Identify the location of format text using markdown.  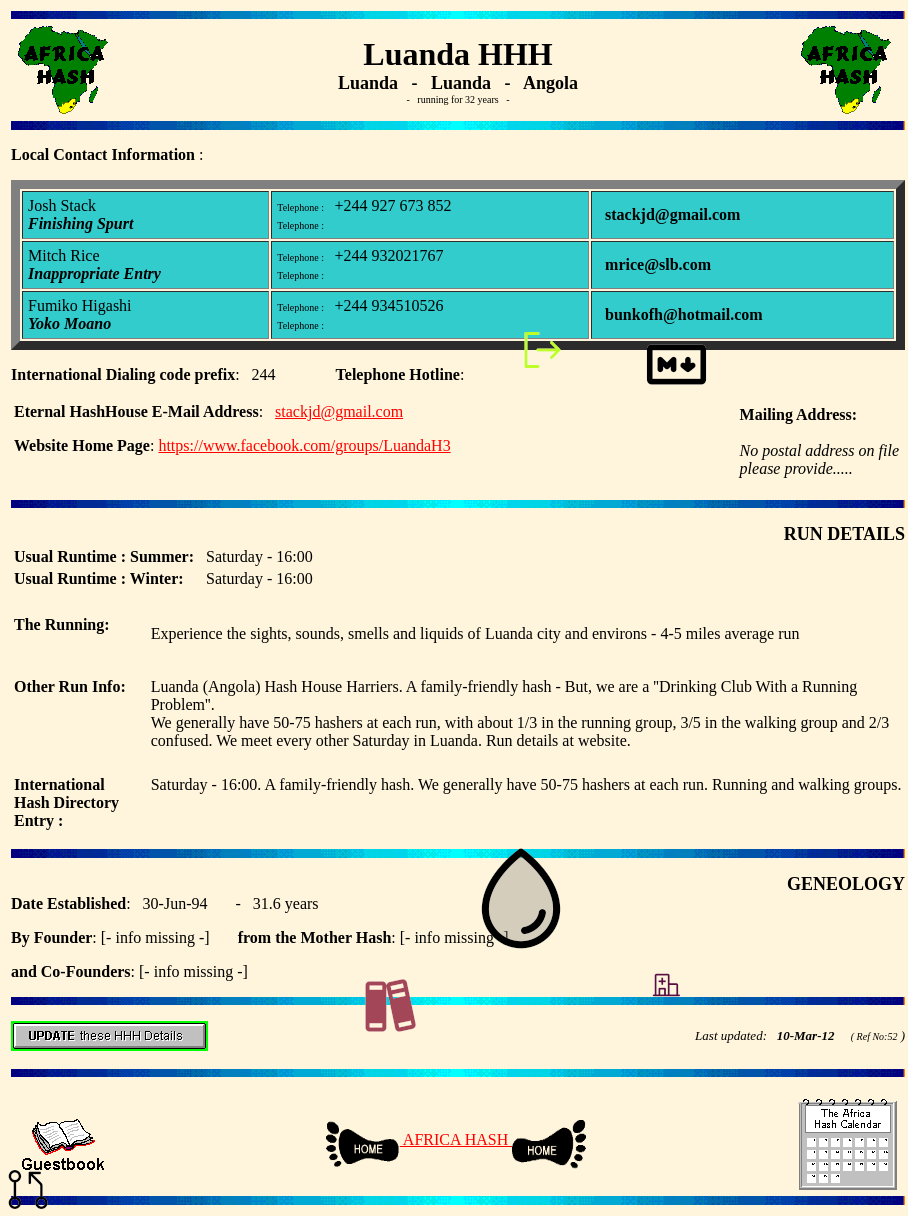
(676, 364).